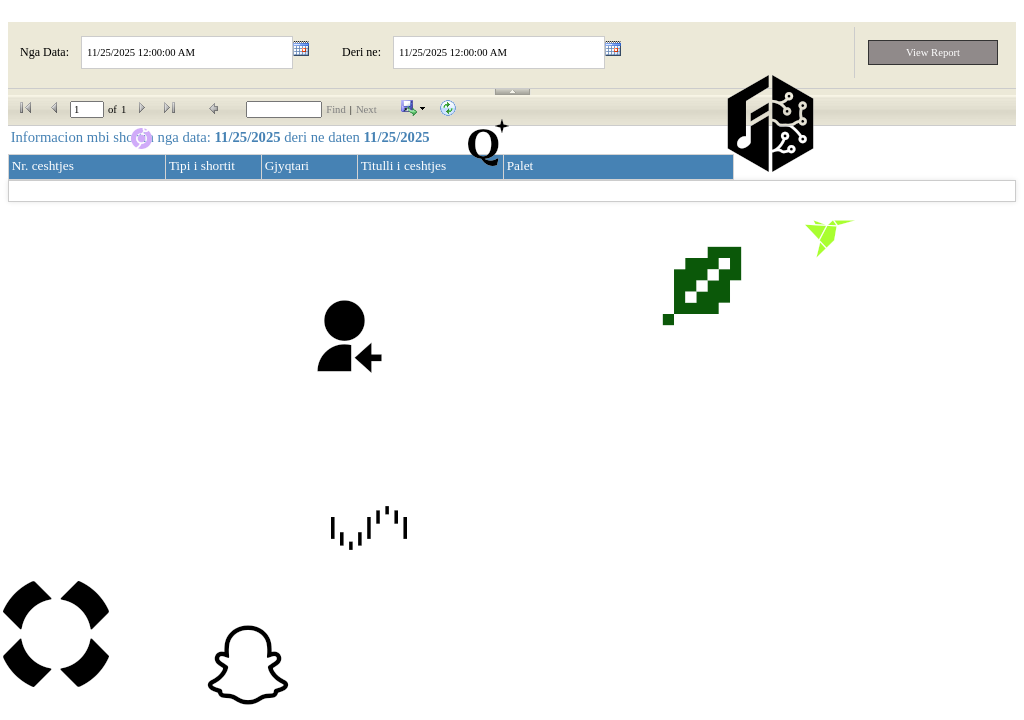  Describe the element at coordinates (141, 138) in the screenshot. I see `navigate to the Leptos framework homepage` at that location.